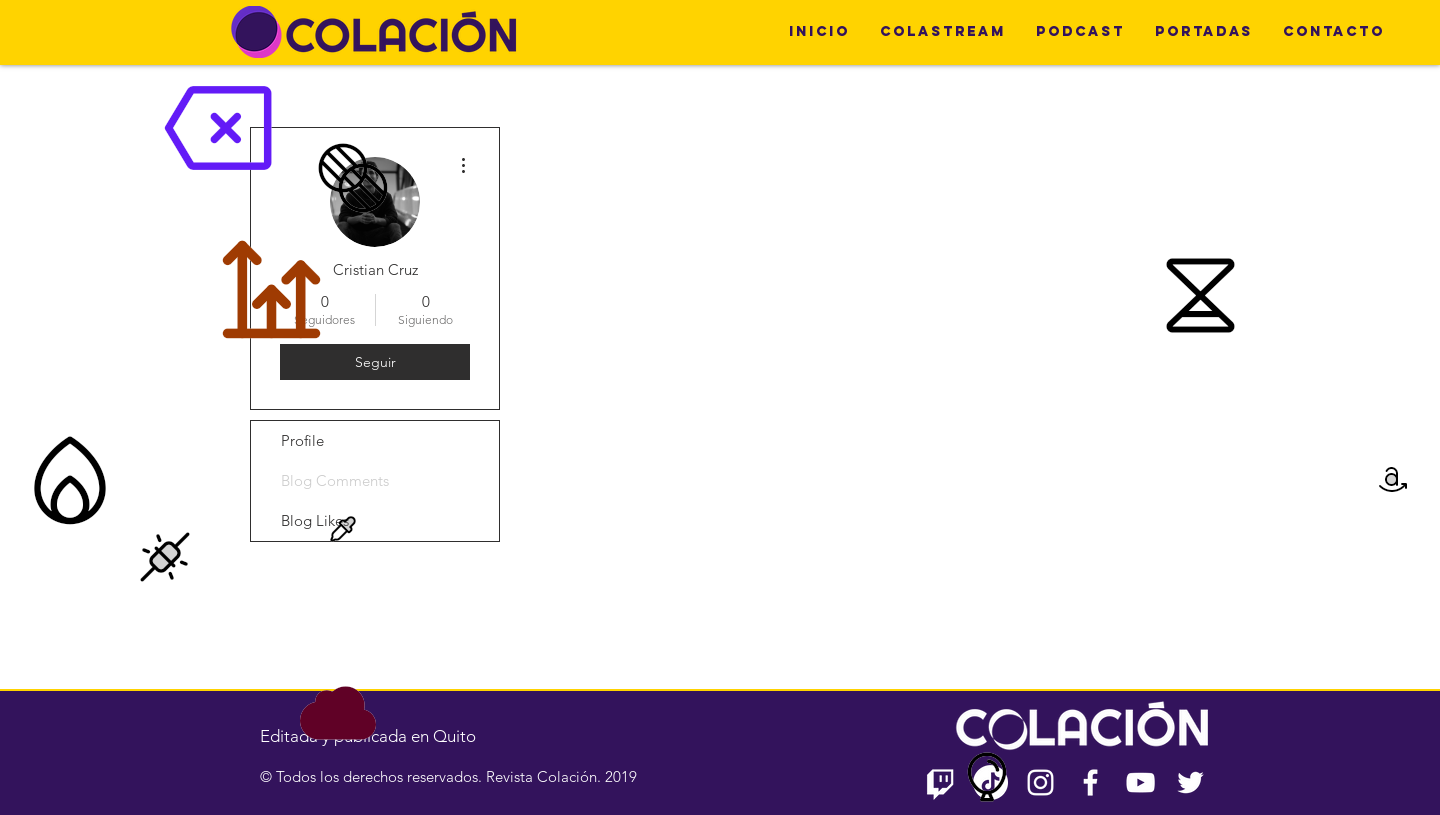 The image size is (1440, 815). What do you see at coordinates (353, 178) in the screenshot?
I see `merge or combine selected elements` at bounding box center [353, 178].